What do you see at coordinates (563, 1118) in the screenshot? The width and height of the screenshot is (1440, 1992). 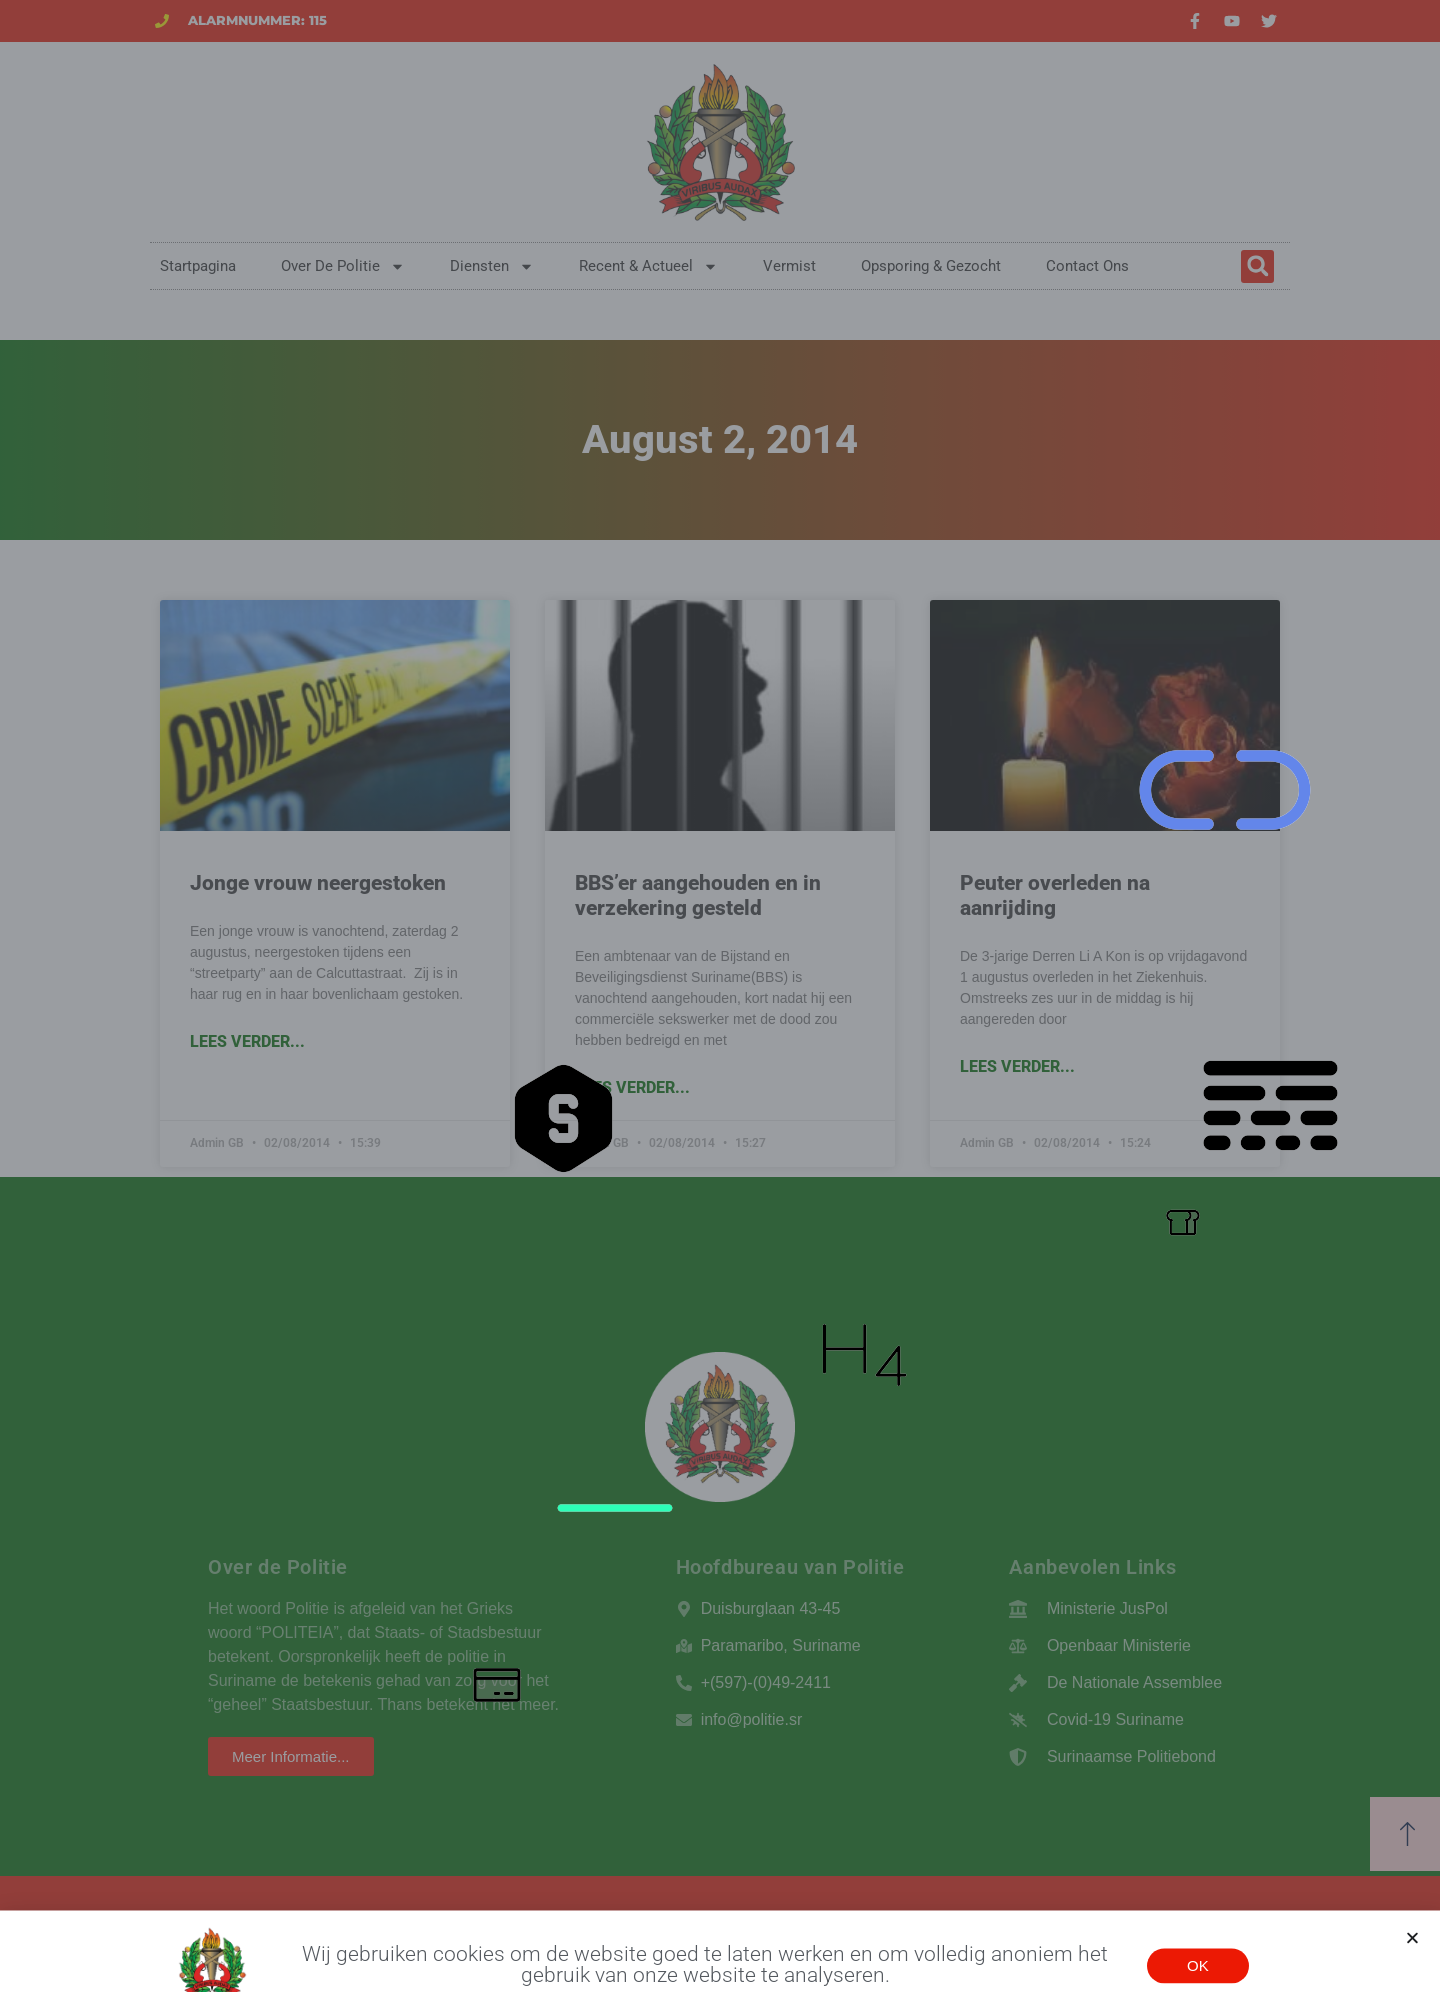 I see `indicates a service or feature starting with "S"` at bounding box center [563, 1118].